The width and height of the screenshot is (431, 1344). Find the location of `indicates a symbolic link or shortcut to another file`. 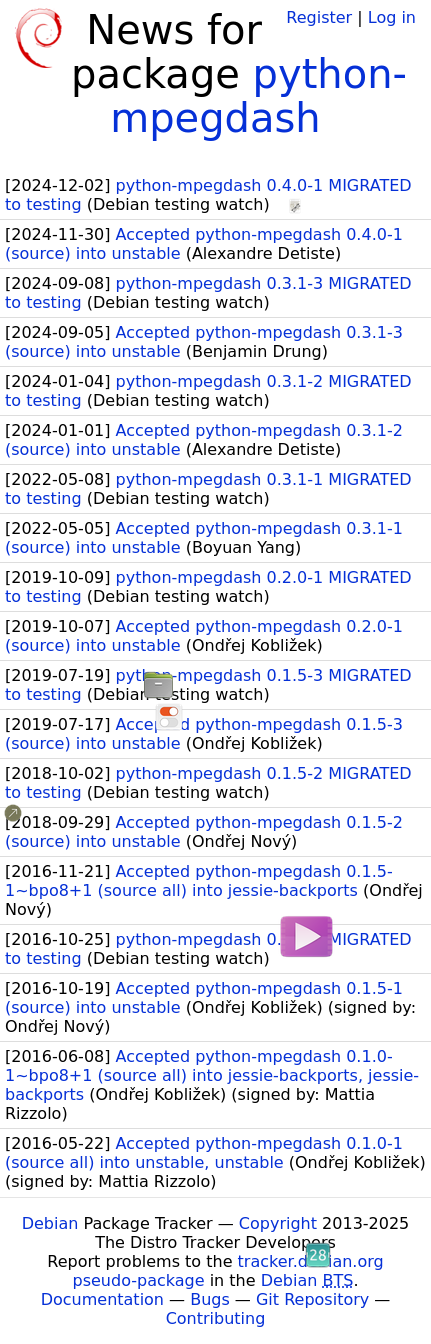

indicates a symbolic link or shortcut to another file is located at coordinates (13, 813).